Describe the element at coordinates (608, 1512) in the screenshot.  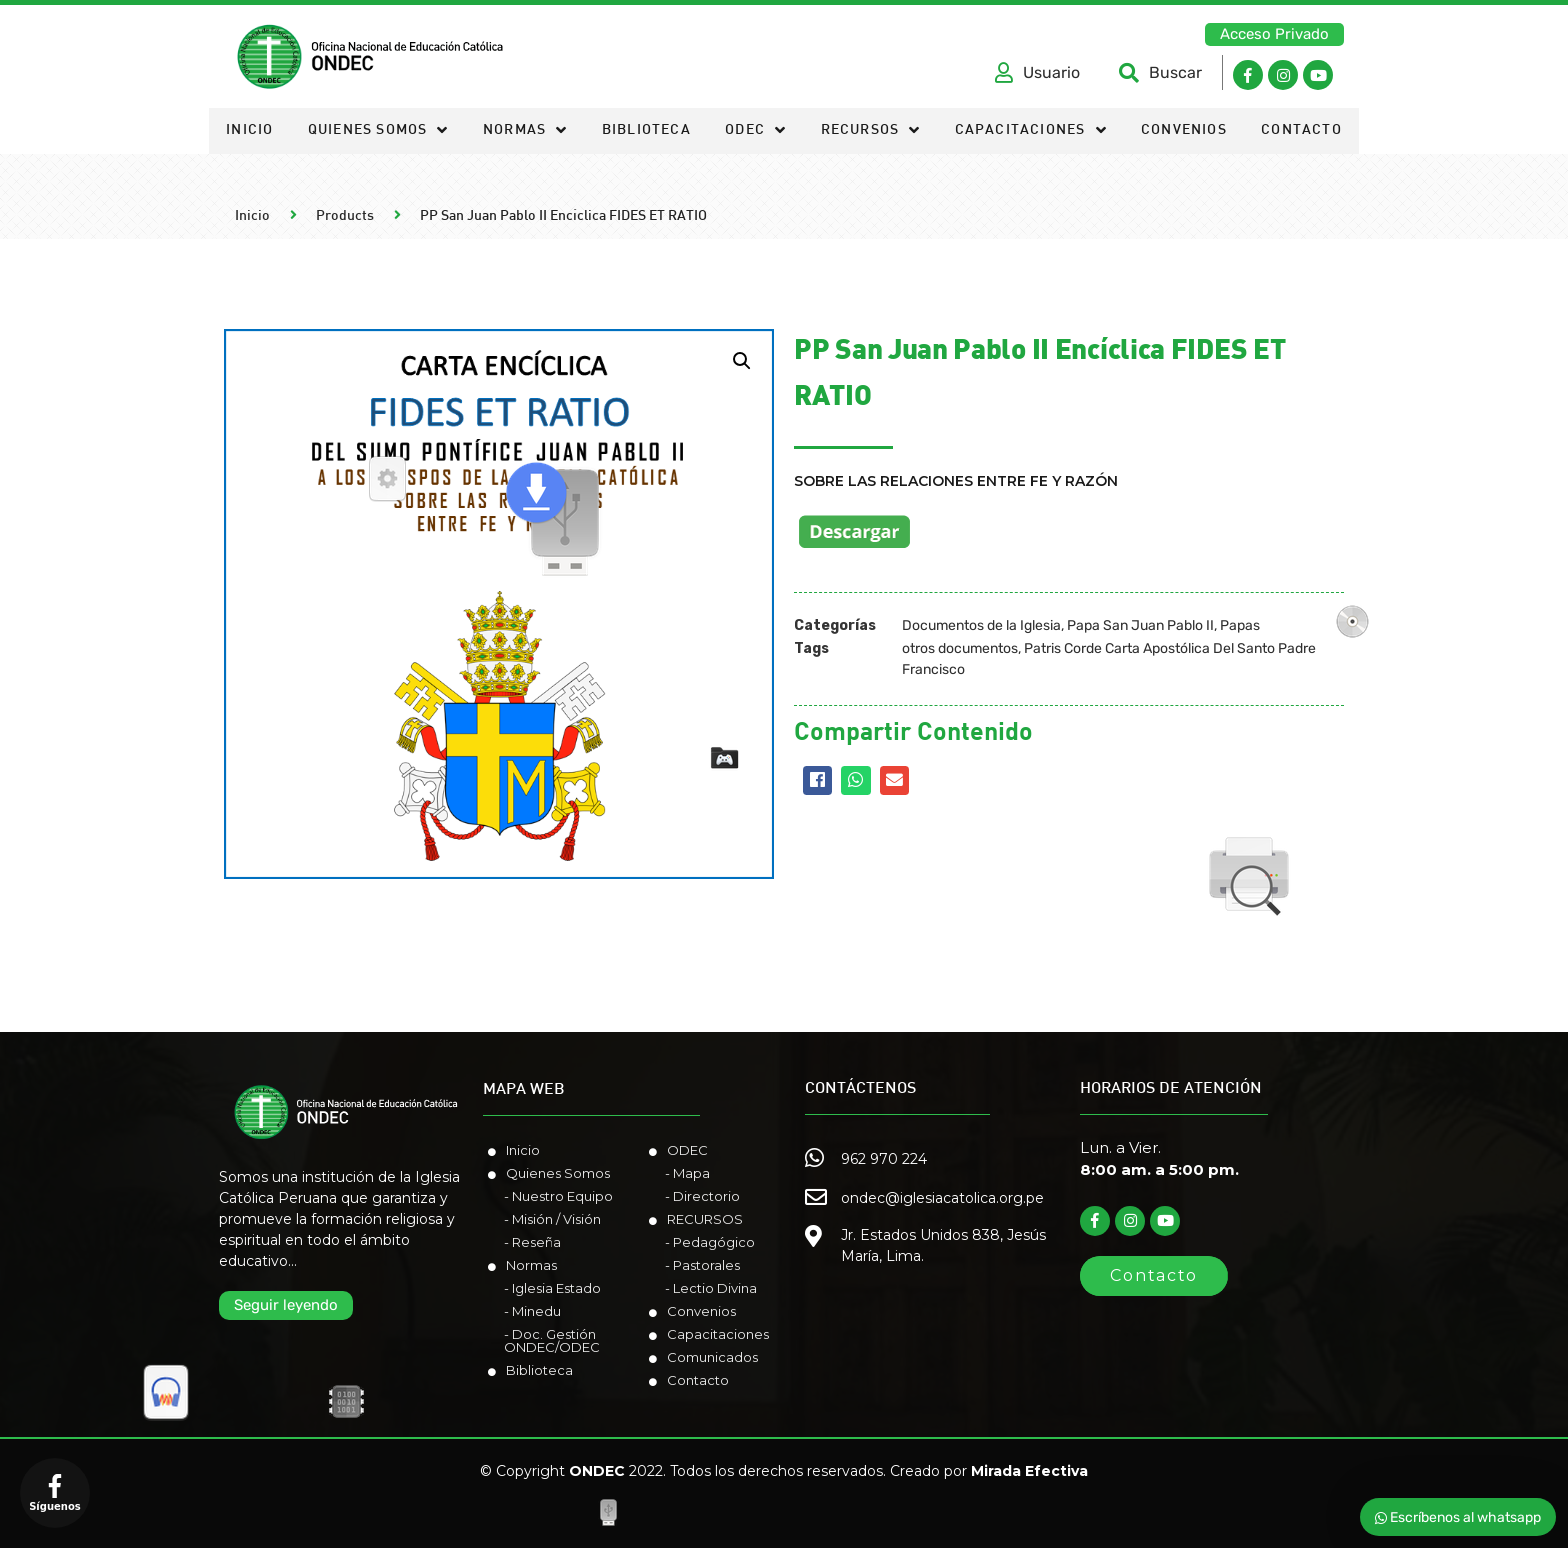
I see `removable USB storage device` at that location.